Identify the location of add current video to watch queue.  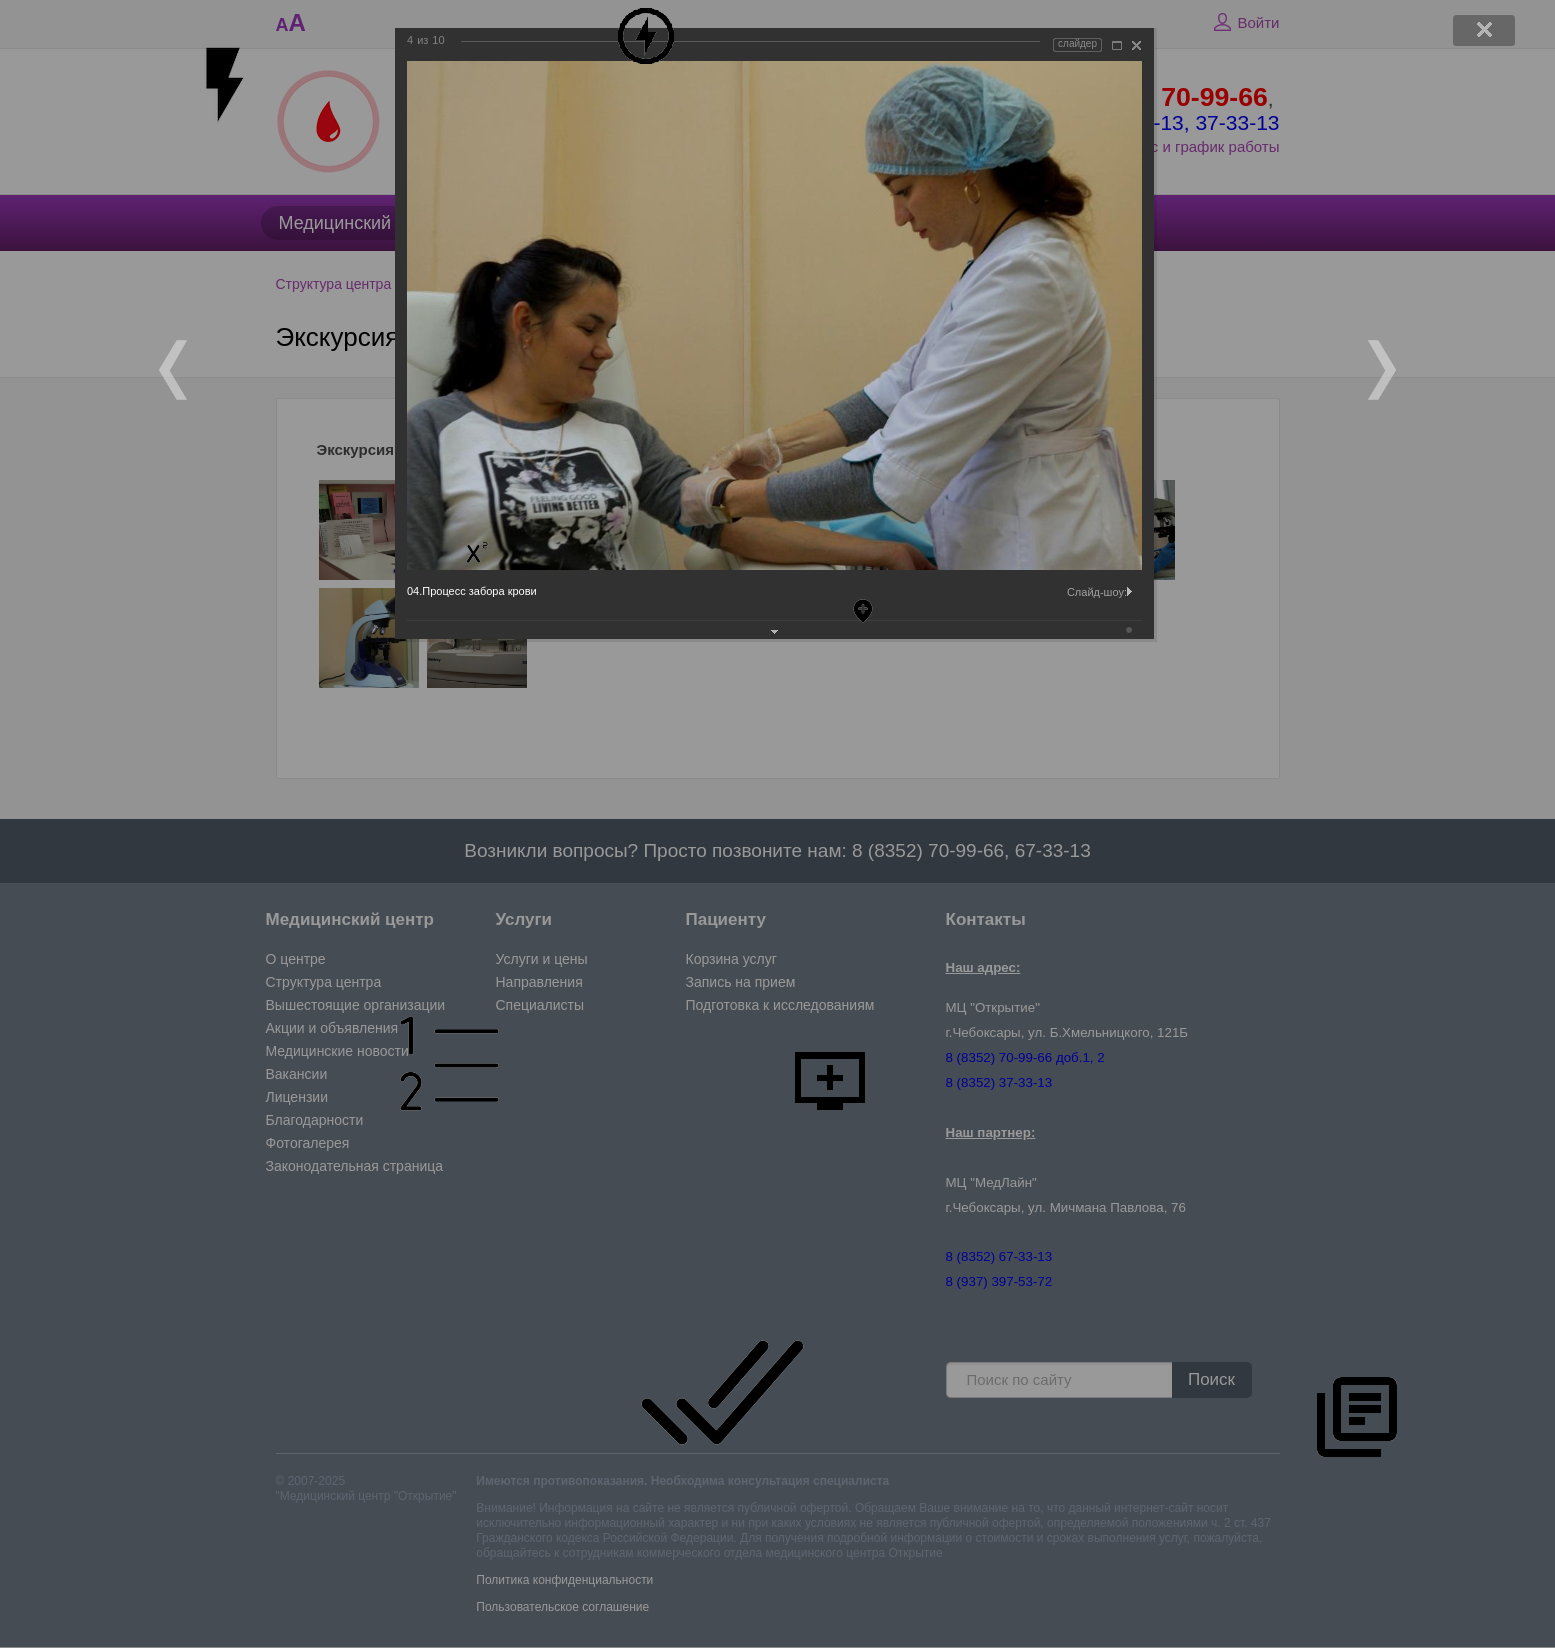
(830, 1081).